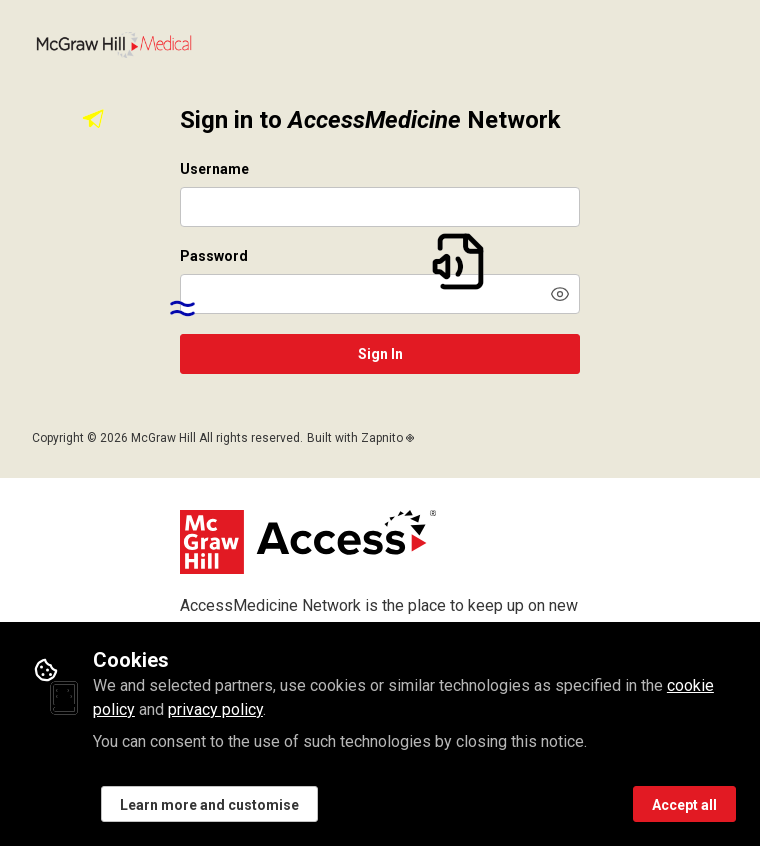  I want to click on open audio file, so click(460, 261).